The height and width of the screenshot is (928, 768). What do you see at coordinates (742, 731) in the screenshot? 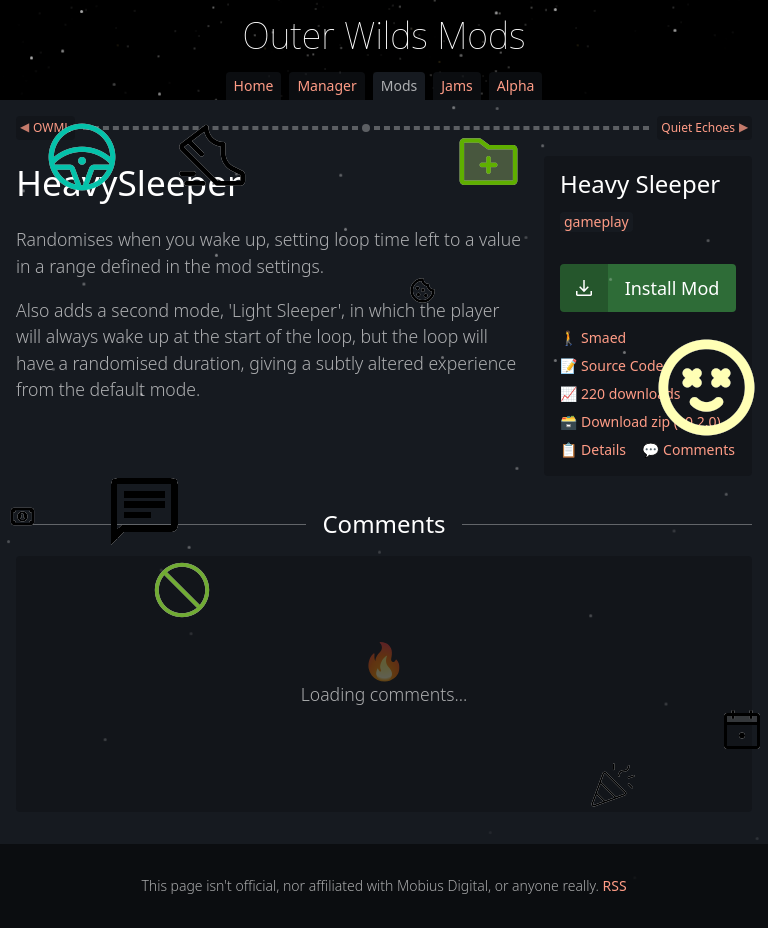
I see `calendar event or reminder indicator` at bounding box center [742, 731].